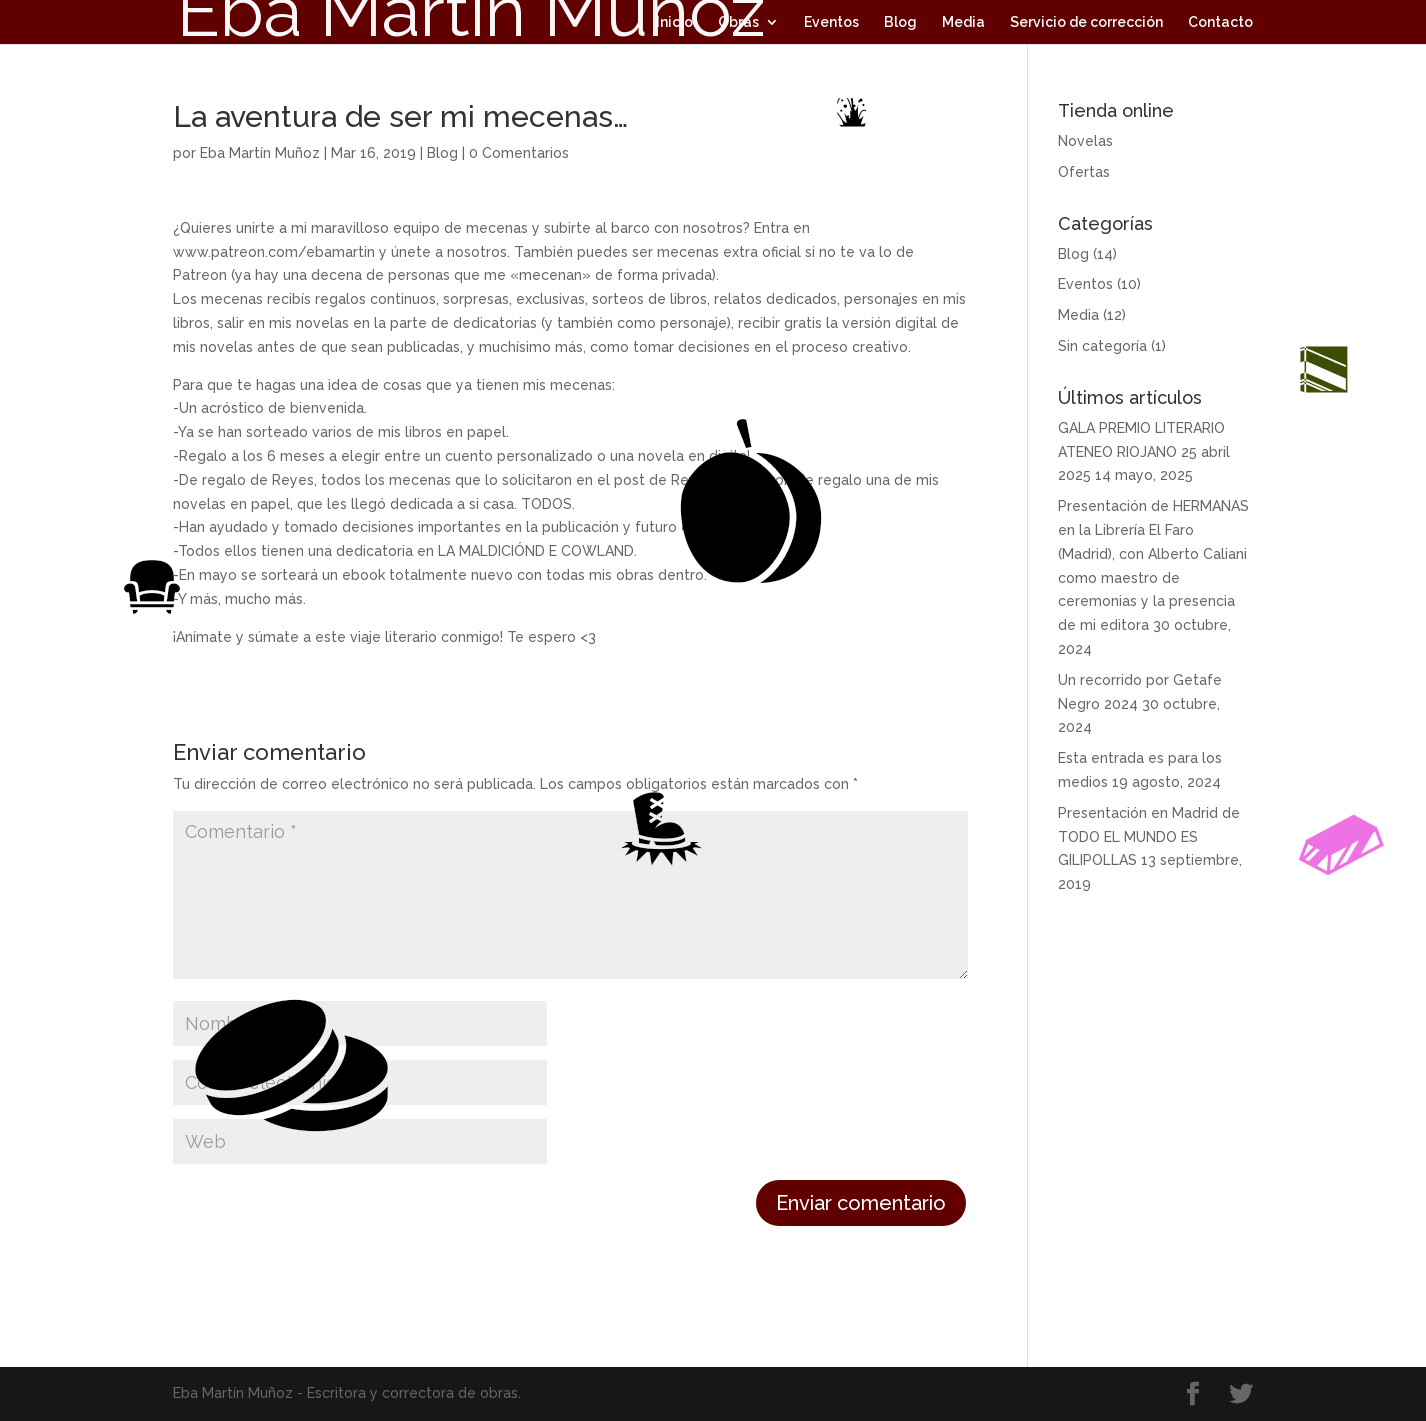 The height and width of the screenshot is (1421, 1426). I want to click on select peach flavor or ingredient, so click(751, 501).